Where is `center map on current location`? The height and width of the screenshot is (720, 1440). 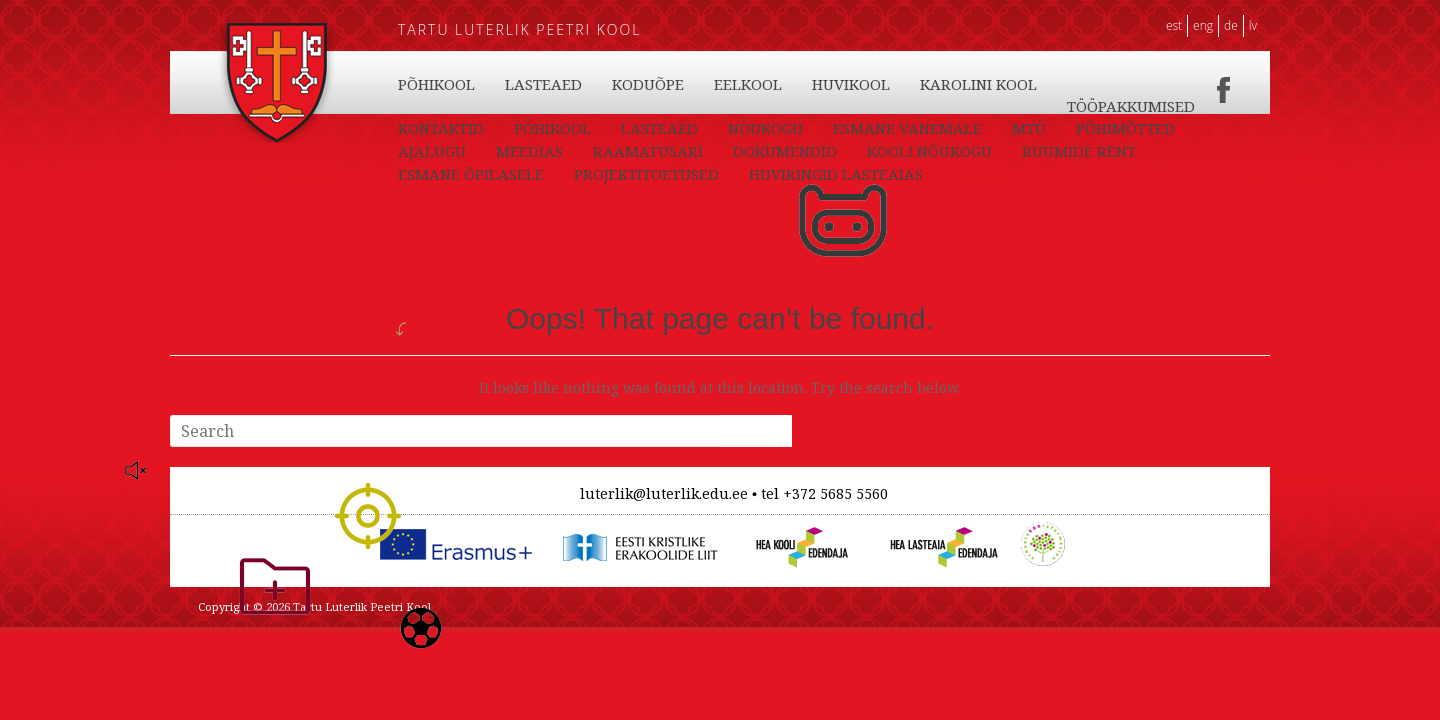
center map on current location is located at coordinates (368, 516).